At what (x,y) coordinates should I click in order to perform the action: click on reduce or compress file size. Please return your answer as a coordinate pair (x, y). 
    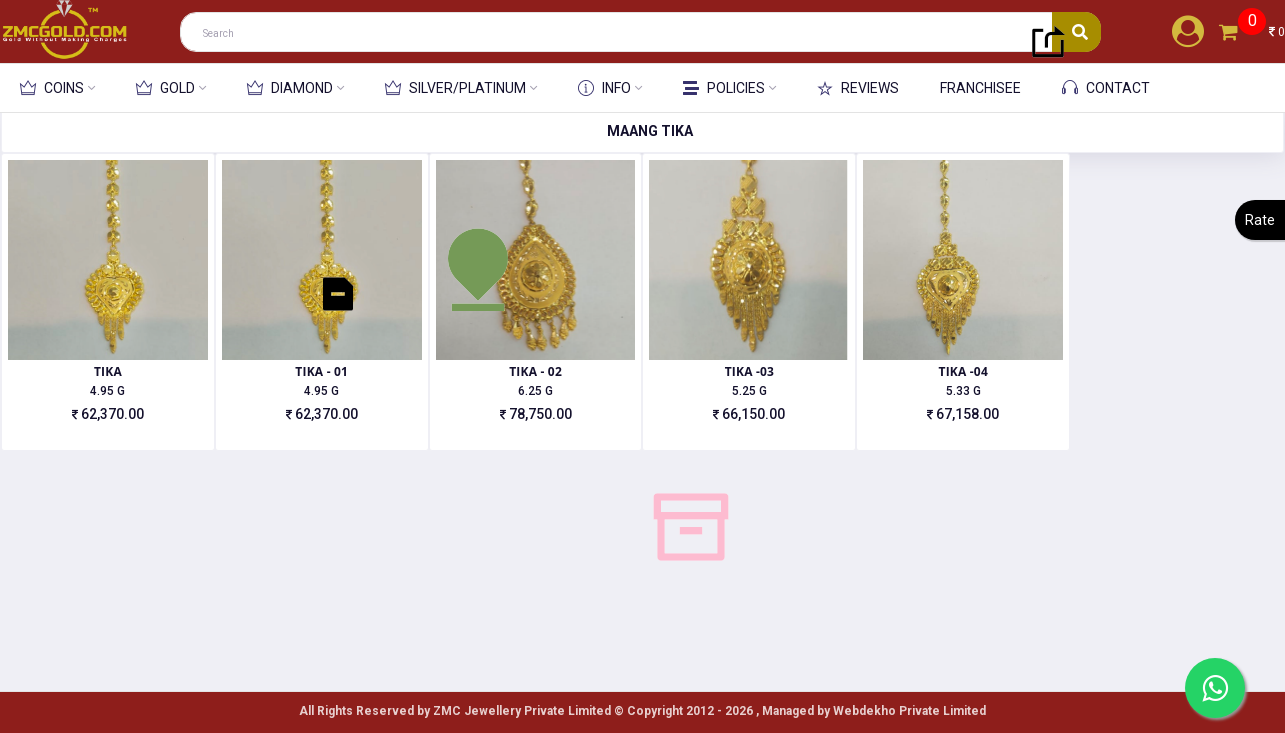
    Looking at the image, I should click on (338, 294).